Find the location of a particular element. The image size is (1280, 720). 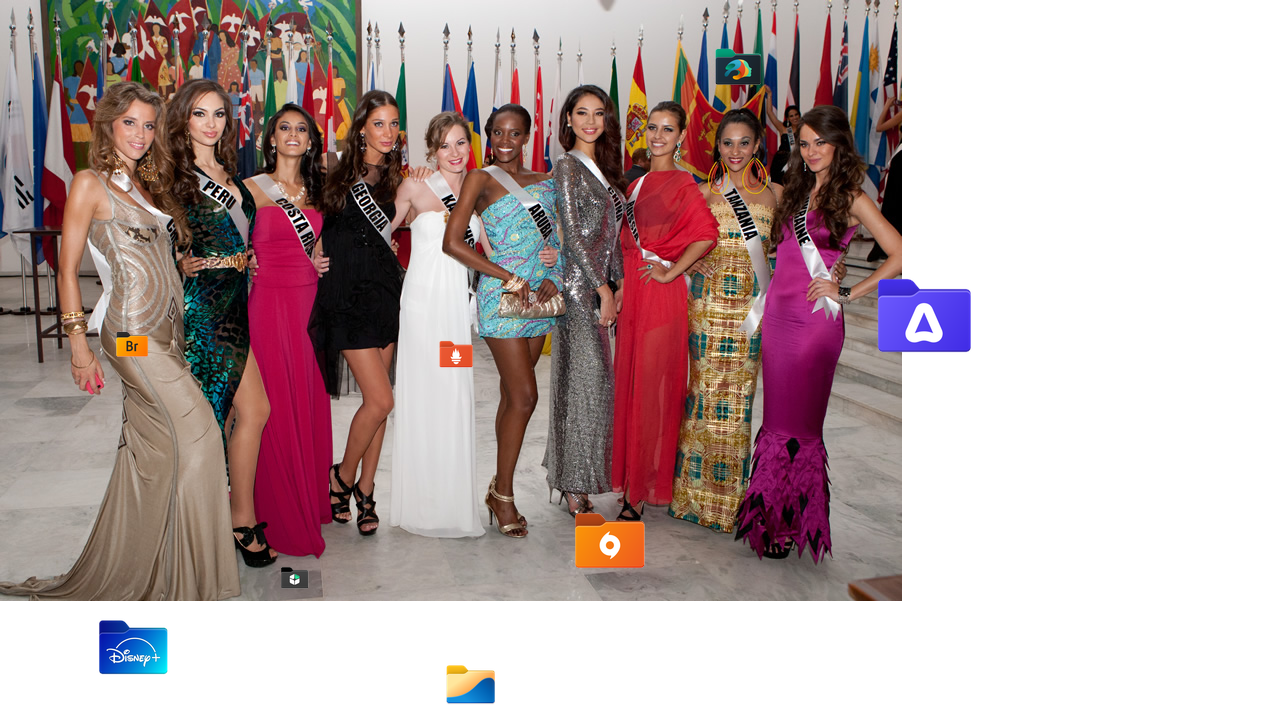

open adonis project folder is located at coordinates (924, 318).